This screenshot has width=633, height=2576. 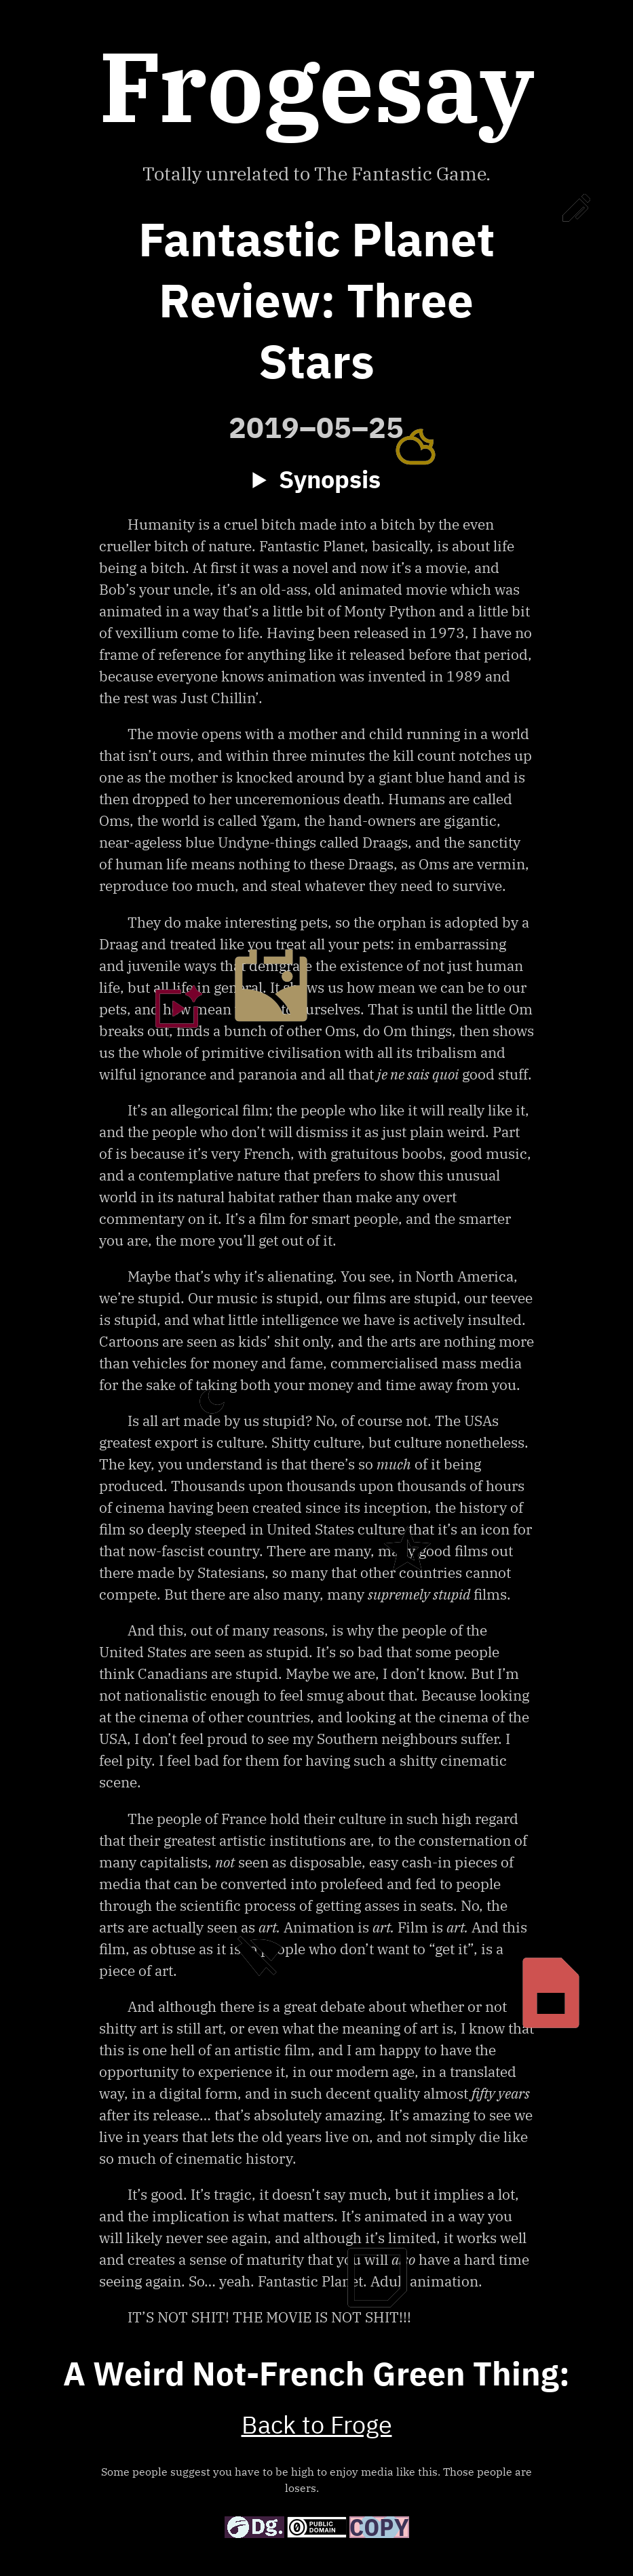 What do you see at coordinates (551, 1993) in the screenshot?
I see `view SIM card information` at bounding box center [551, 1993].